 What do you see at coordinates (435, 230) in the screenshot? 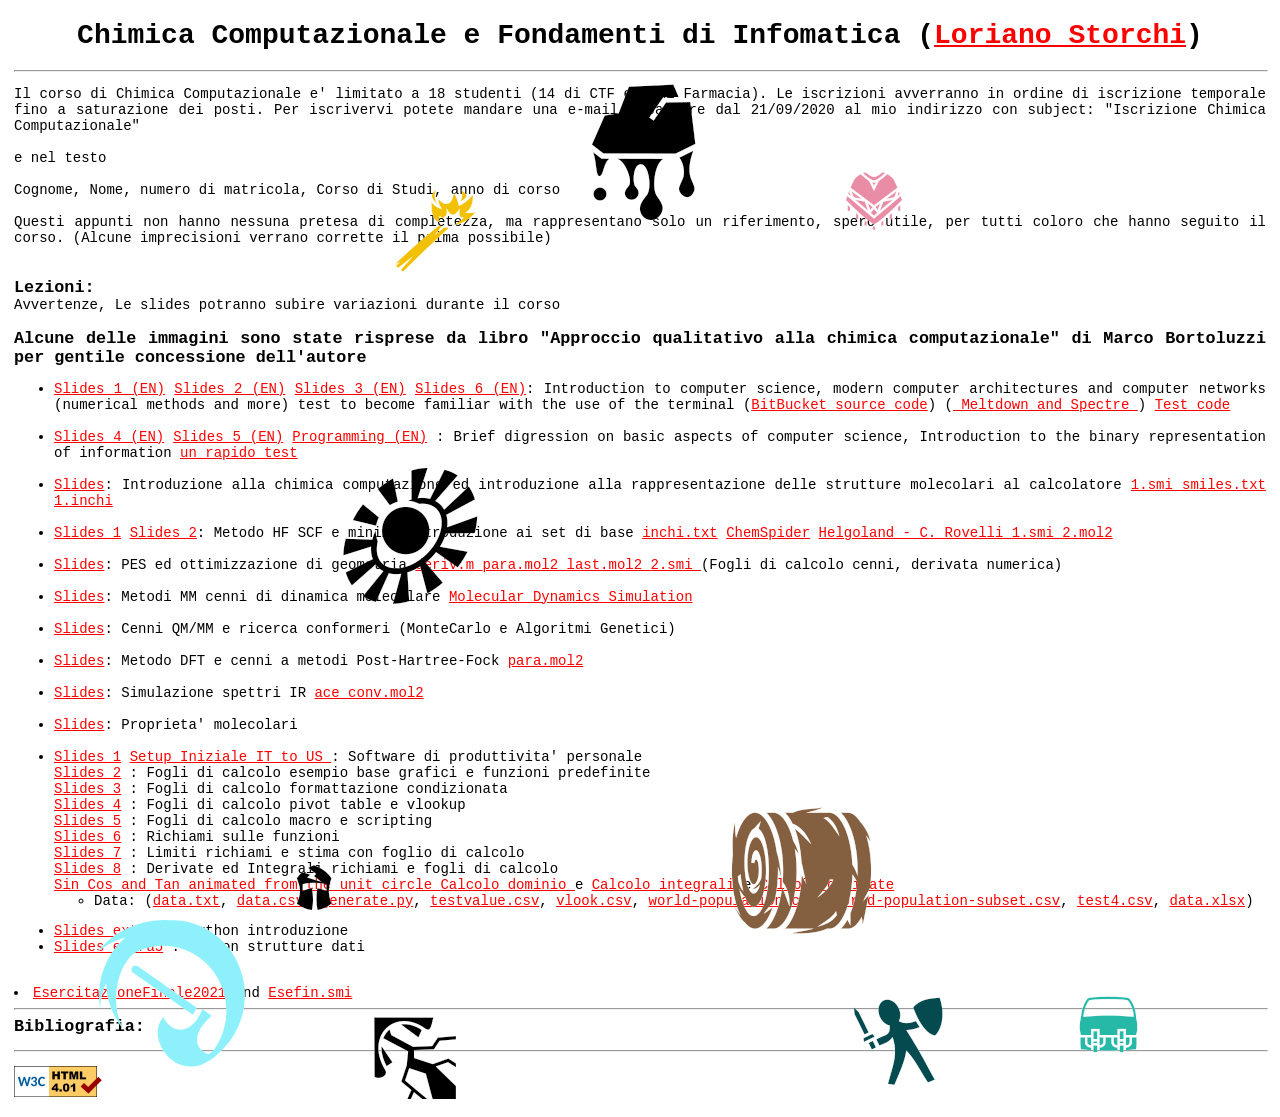
I see `indicates a torch or light source item in inventory` at bounding box center [435, 230].